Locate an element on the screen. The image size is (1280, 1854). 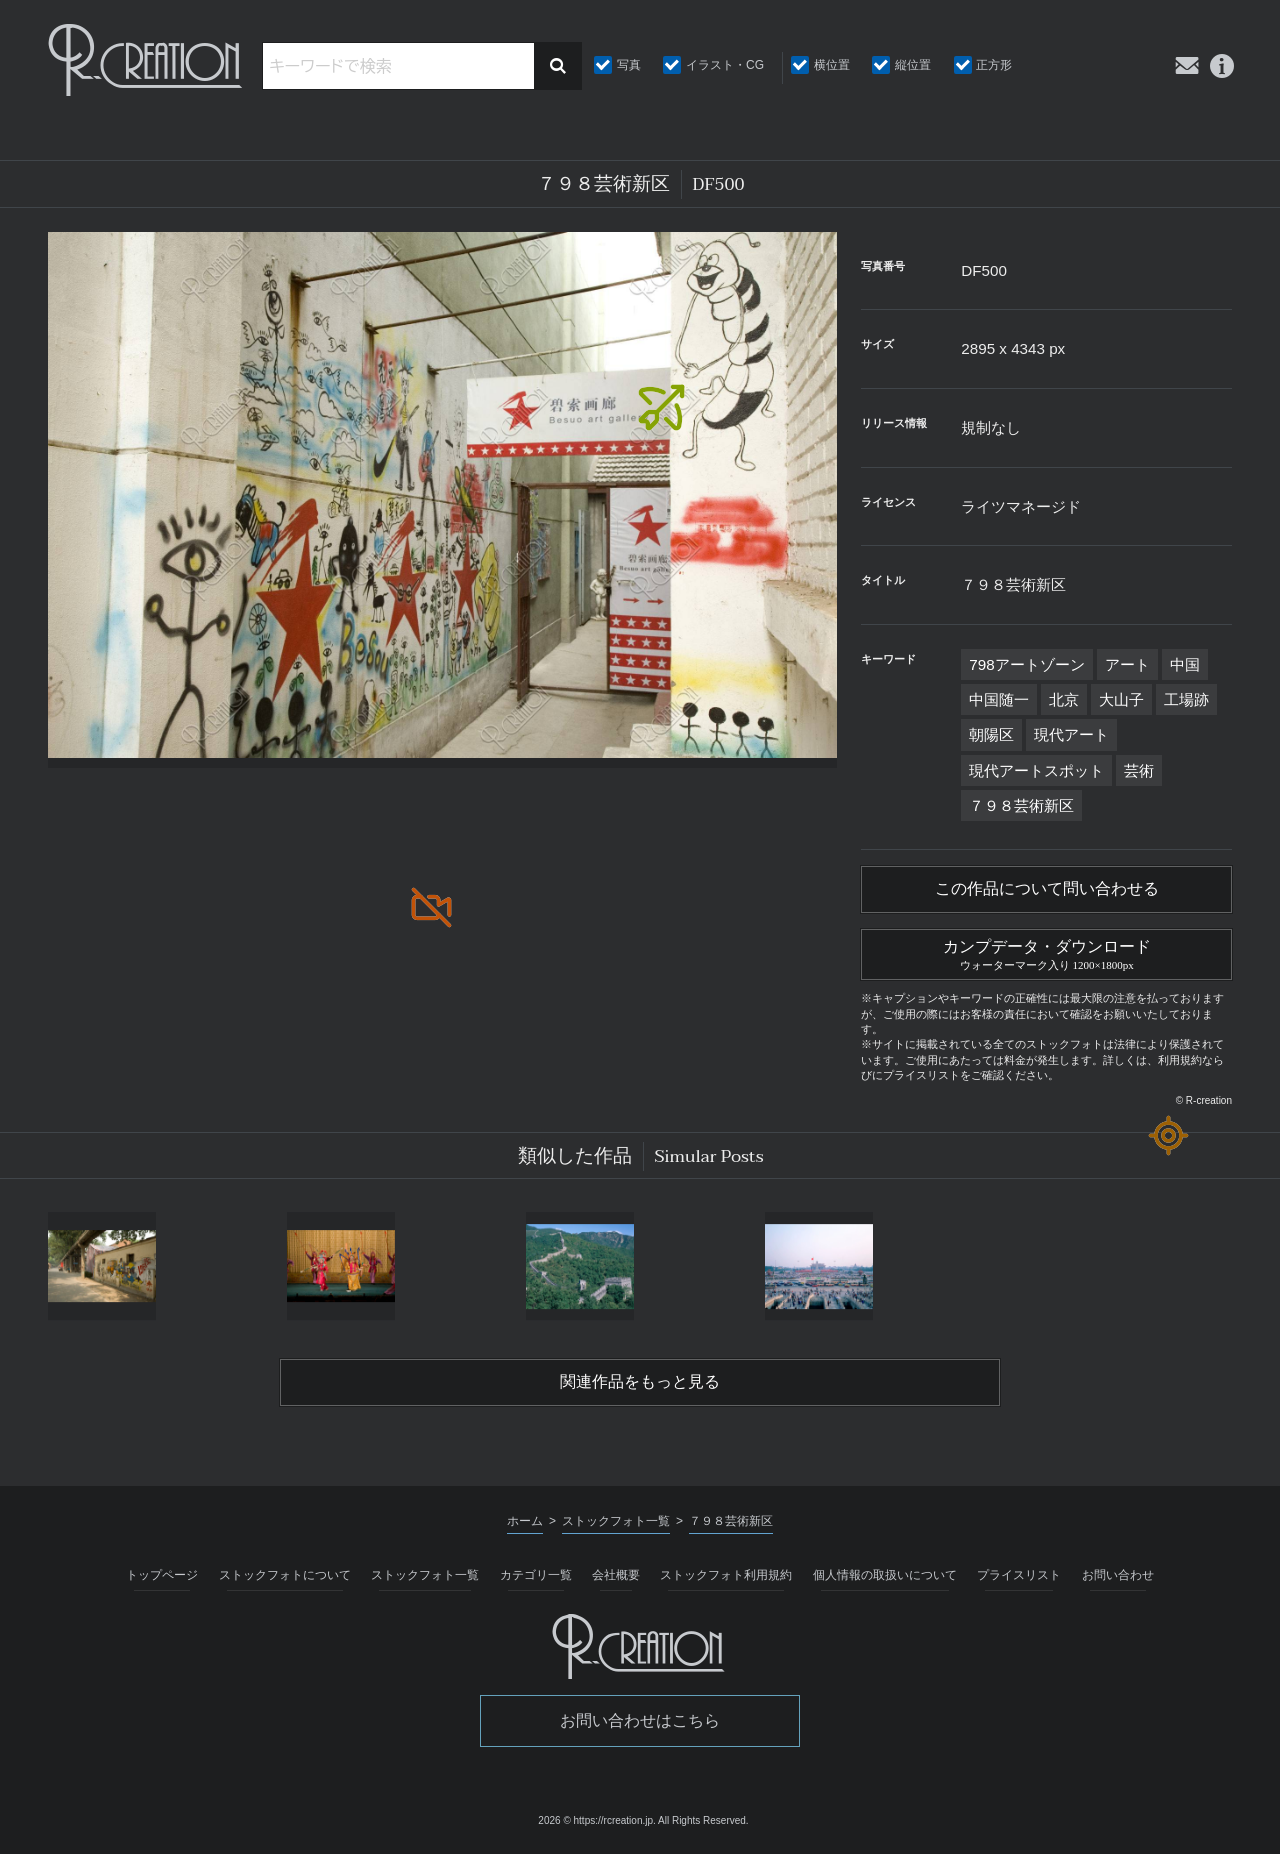
current location found is located at coordinates (1168, 1135).